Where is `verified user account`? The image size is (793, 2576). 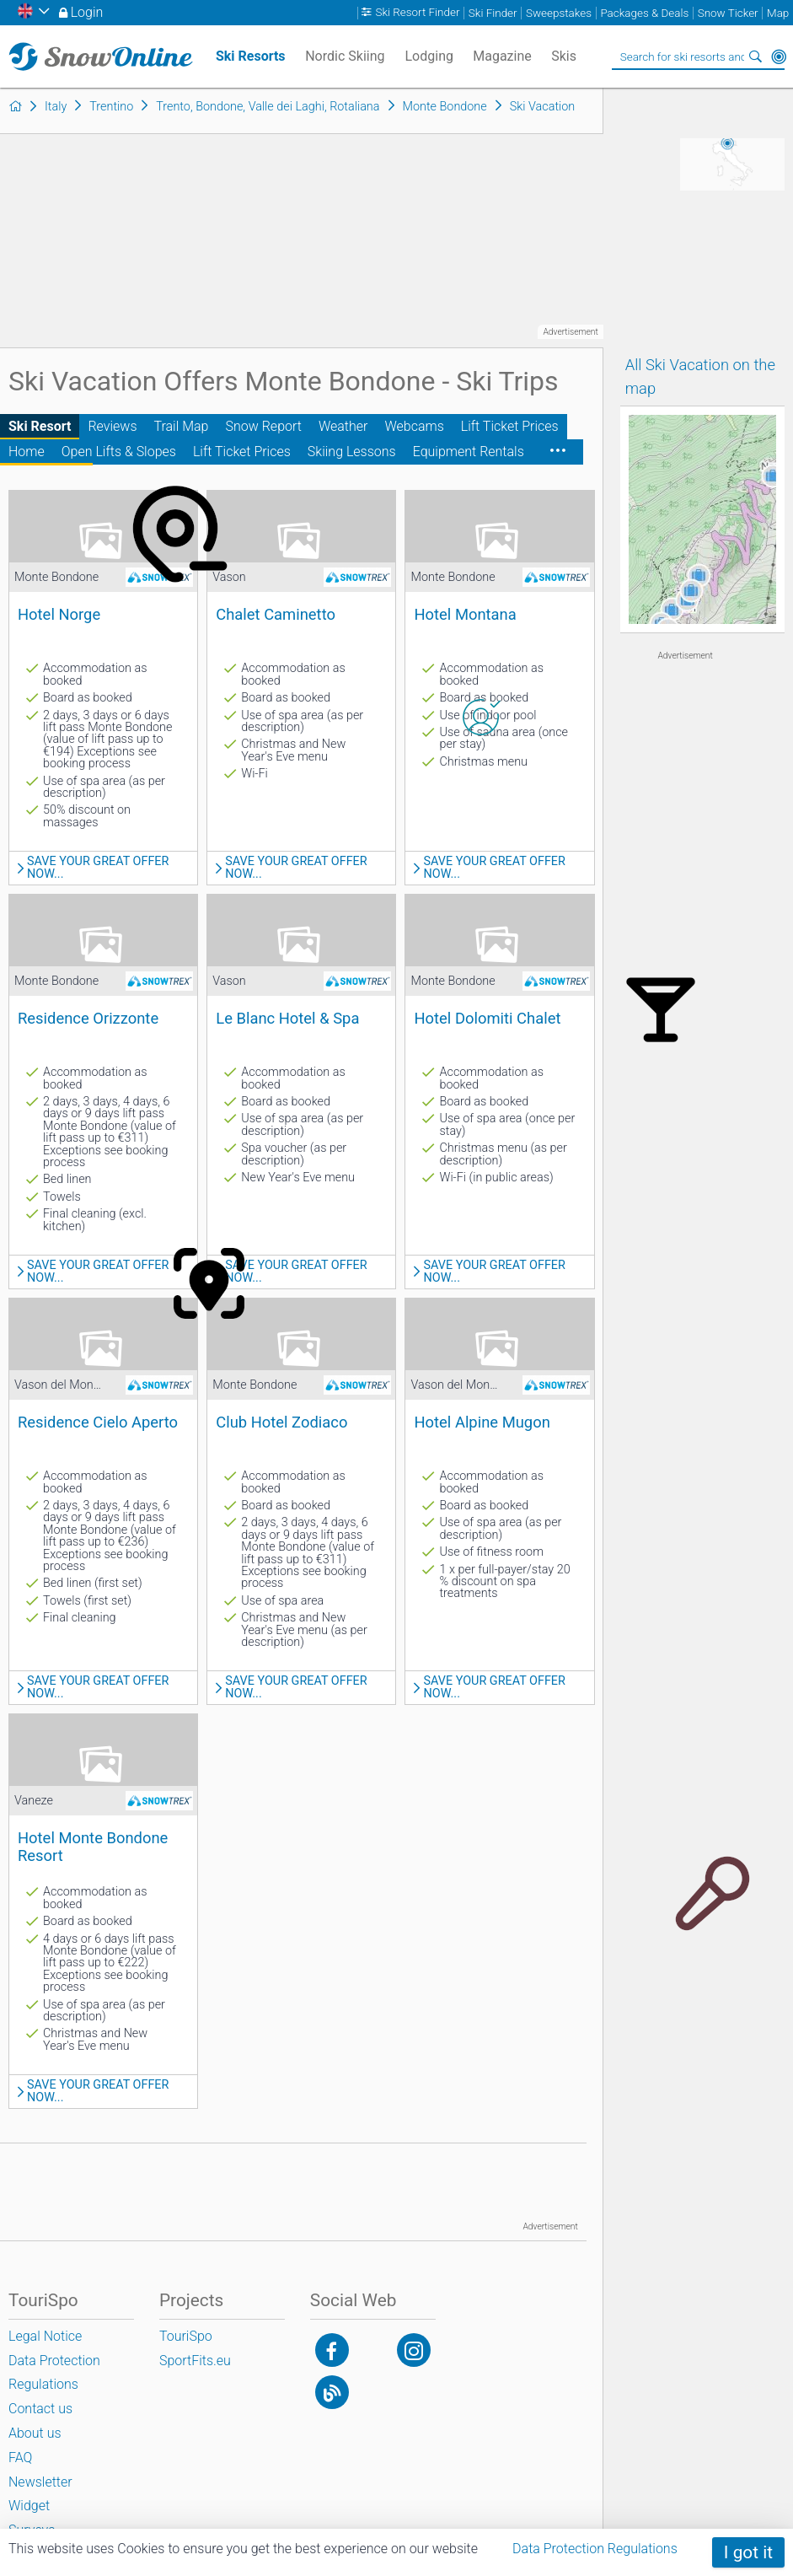
verified user account is located at coordinates (480, 717).